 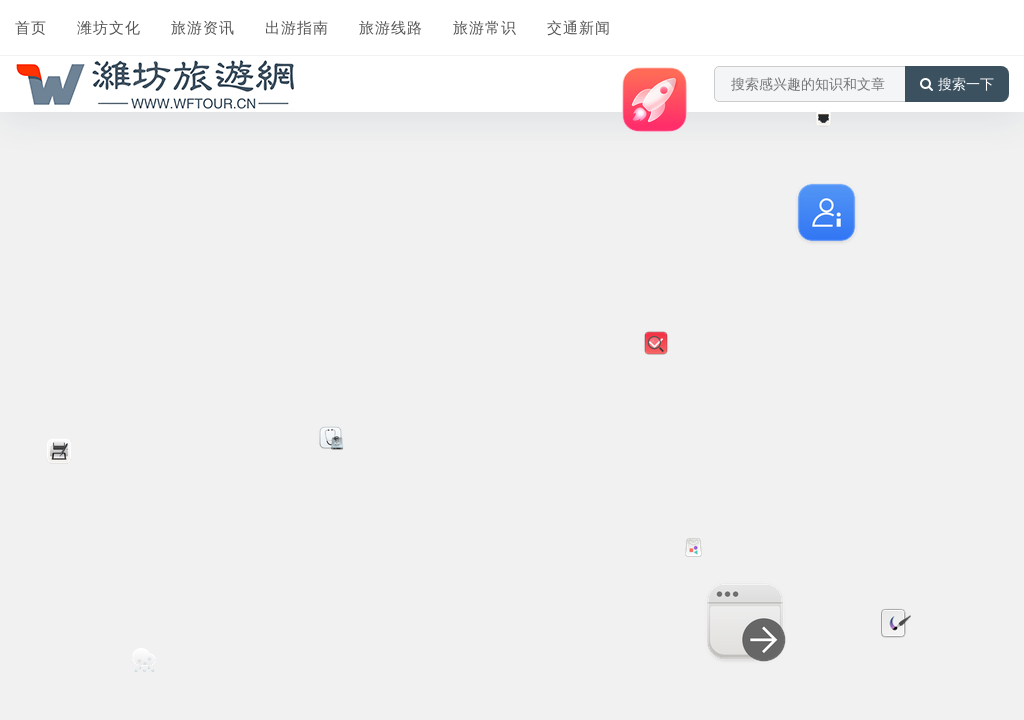 I want to click on open print editor application, so click(x=59, y=451).